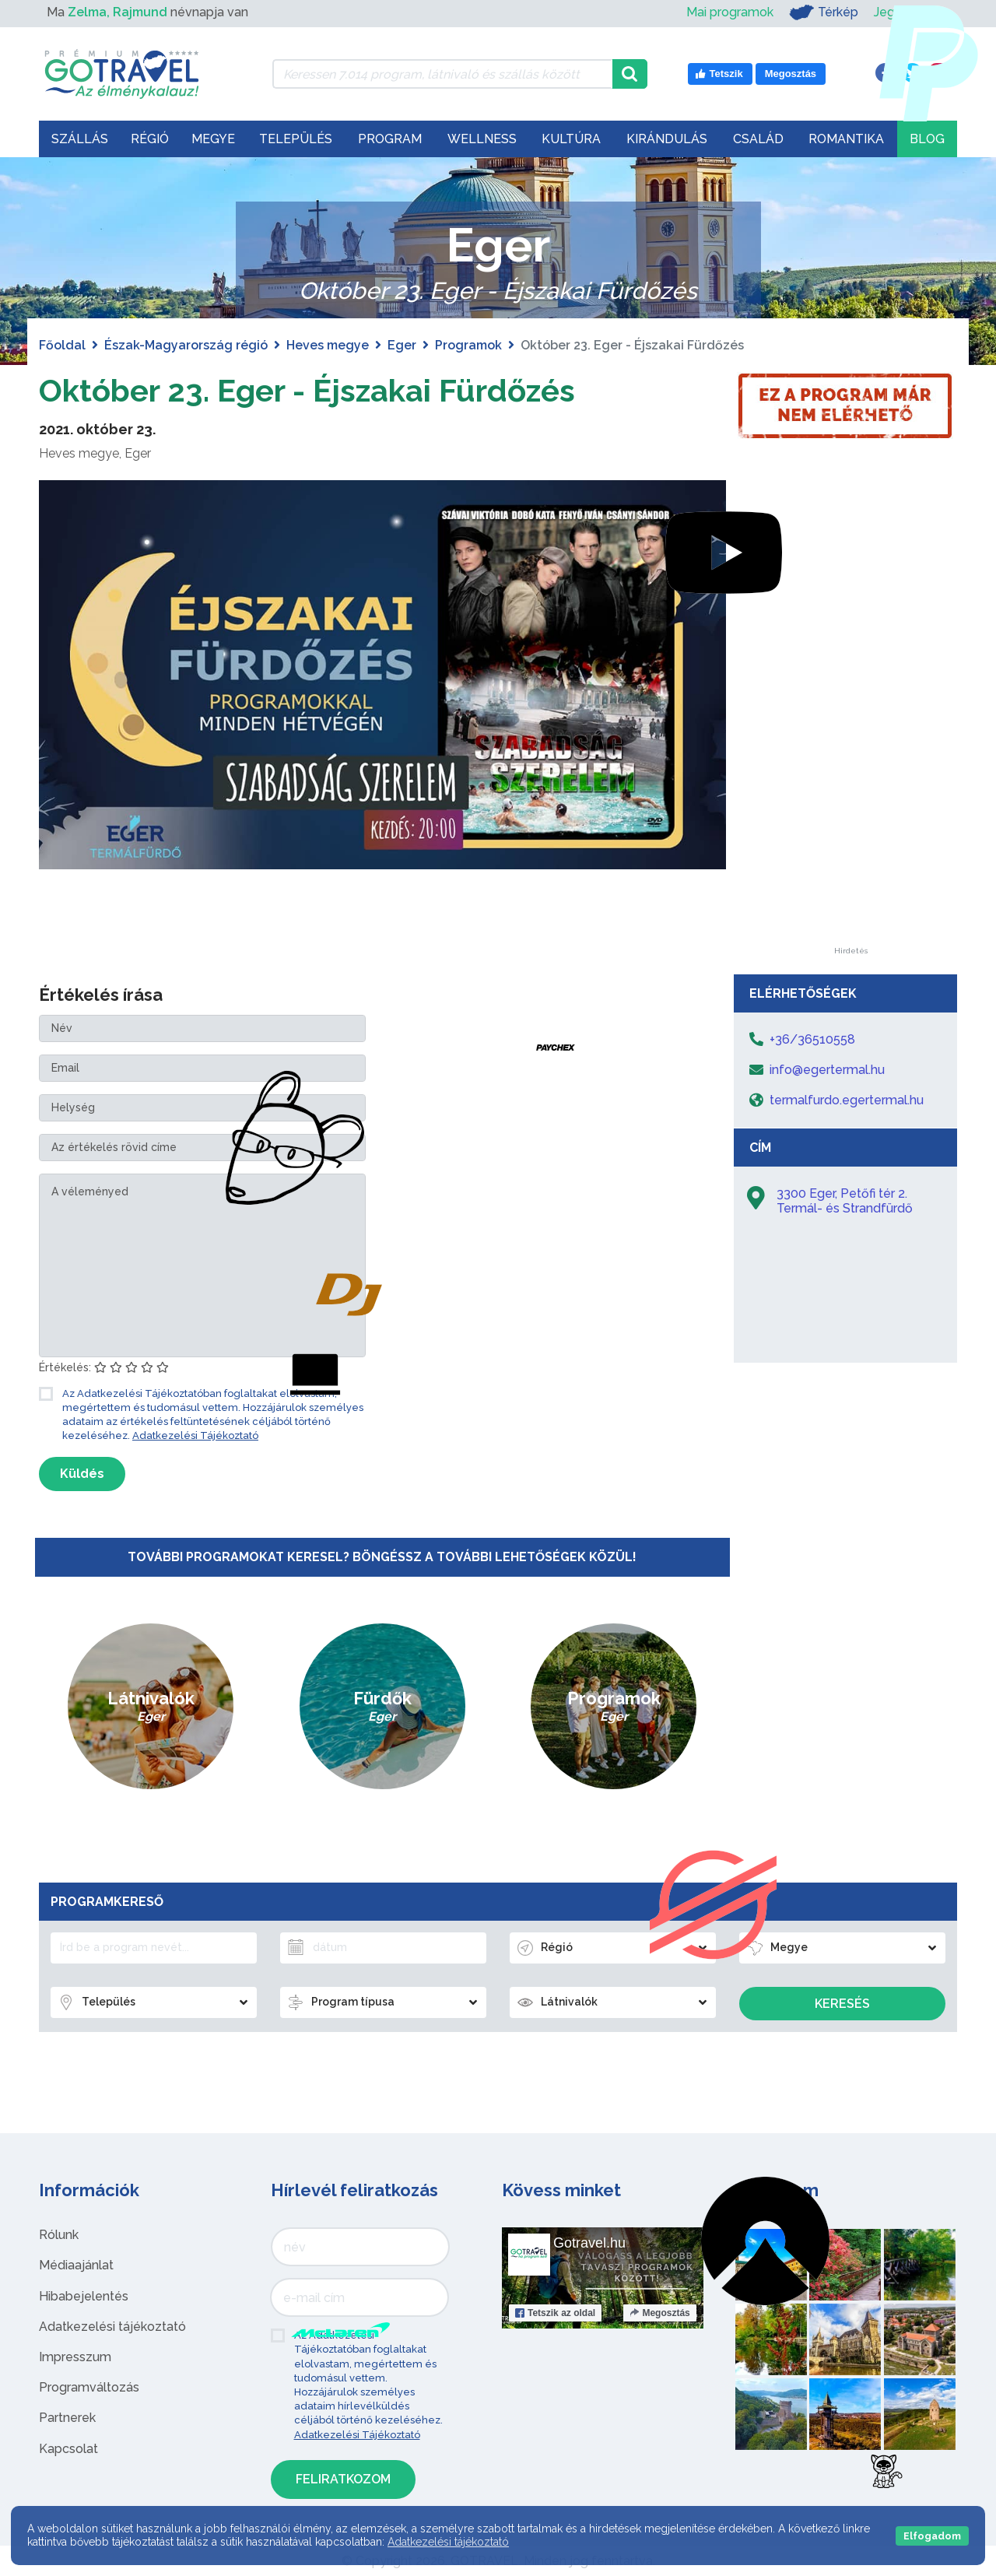 The height and width of the screenshot is (2576, 996). I want to click on stellar cryptocurrency logo, so click(713, 1904).